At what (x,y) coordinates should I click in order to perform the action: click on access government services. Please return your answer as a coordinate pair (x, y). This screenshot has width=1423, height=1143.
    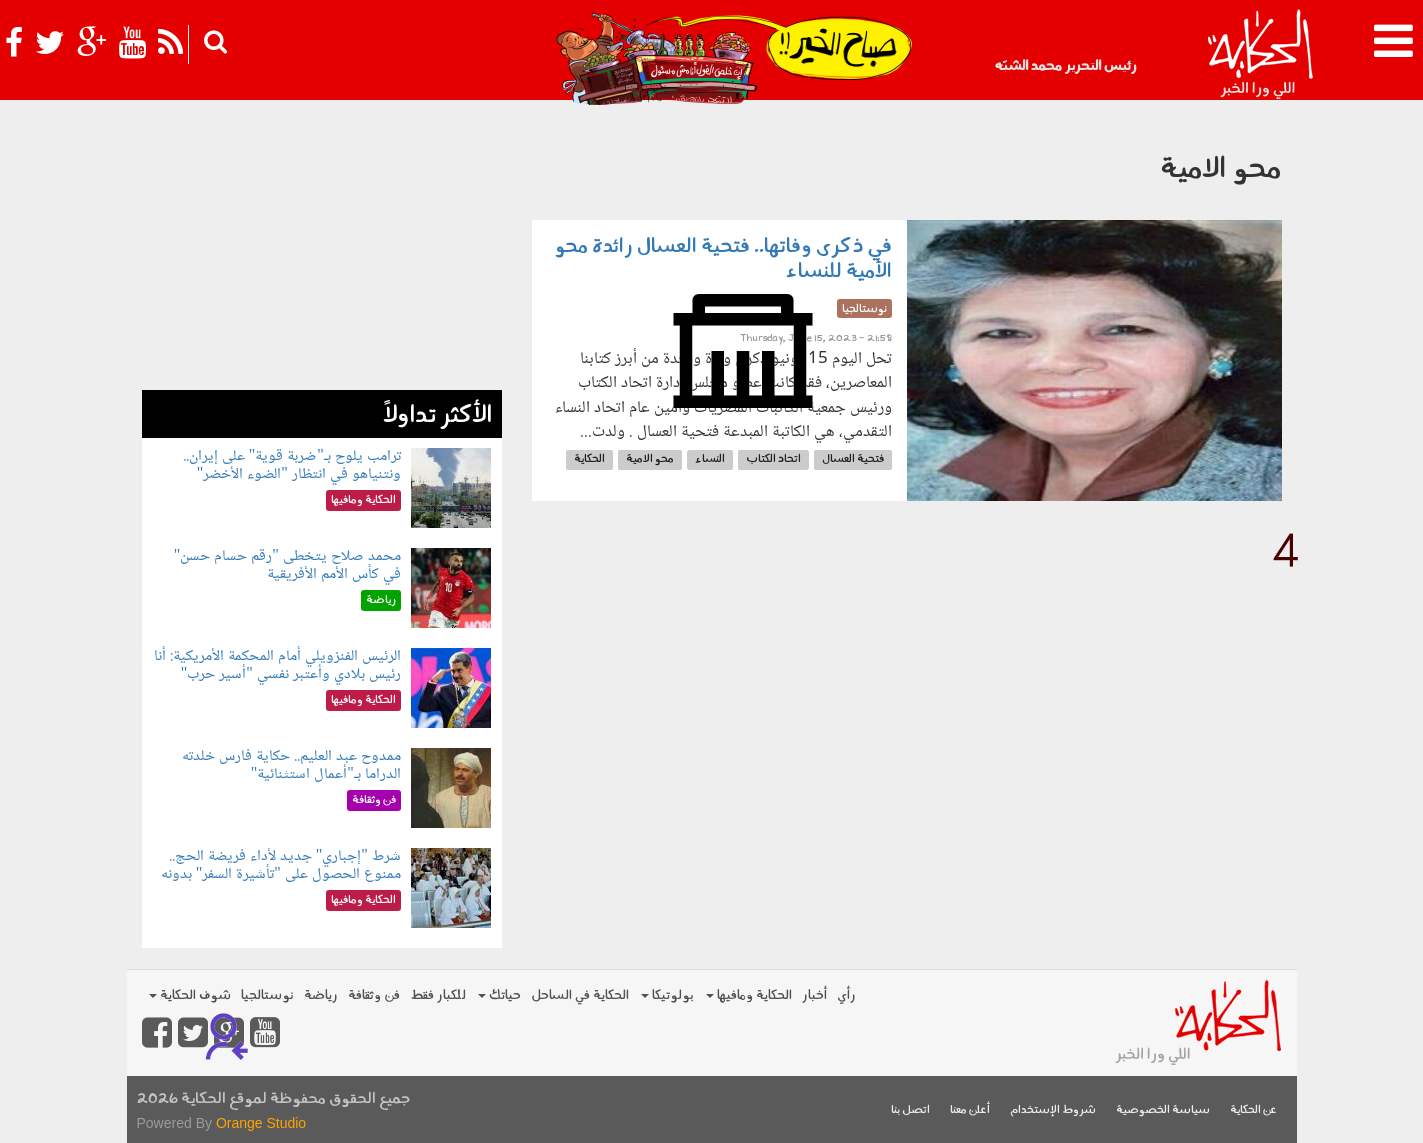
    Looking at the image, I should click on (743, 351).